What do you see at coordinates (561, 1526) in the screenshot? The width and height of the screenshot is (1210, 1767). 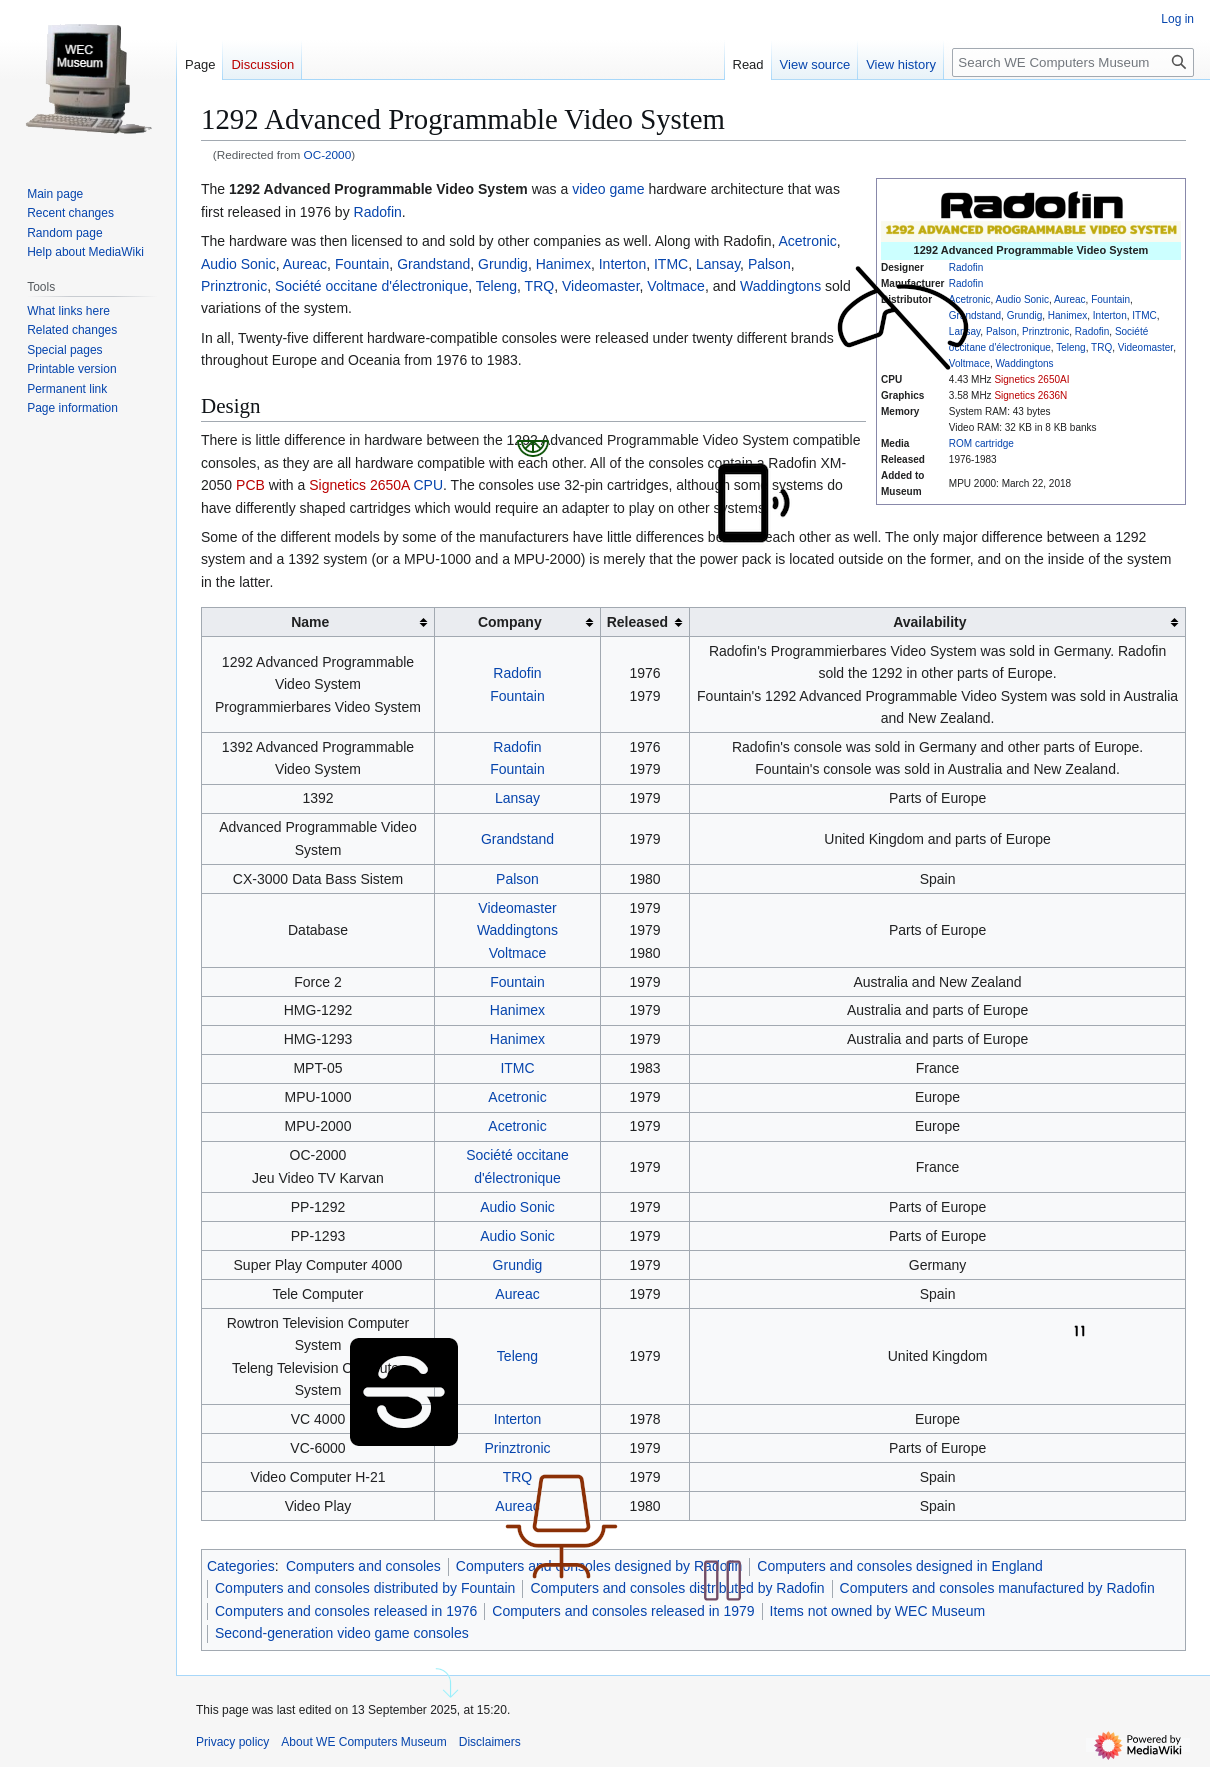 I see `access workspace or office settings` at bounding box center [561, 1526].